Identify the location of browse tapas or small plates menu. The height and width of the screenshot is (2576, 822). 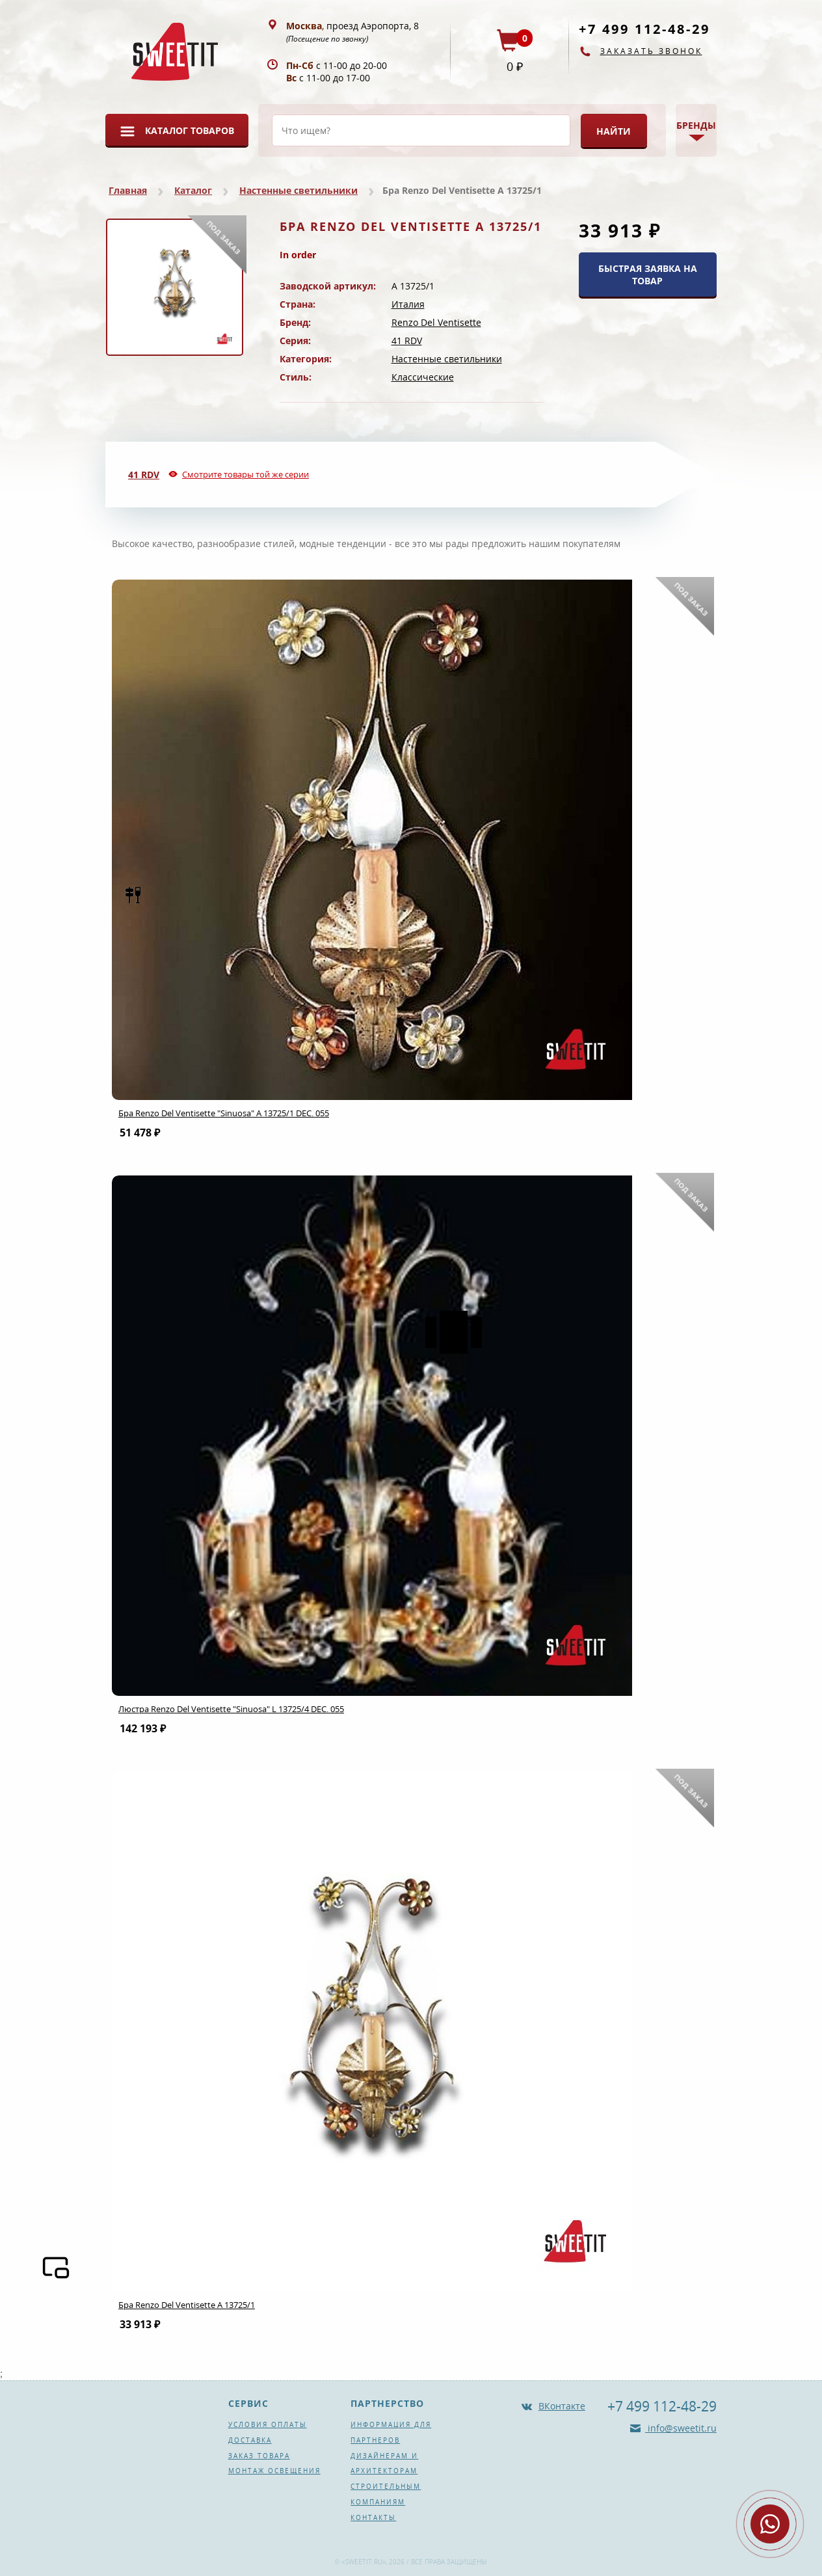
(133, 895).